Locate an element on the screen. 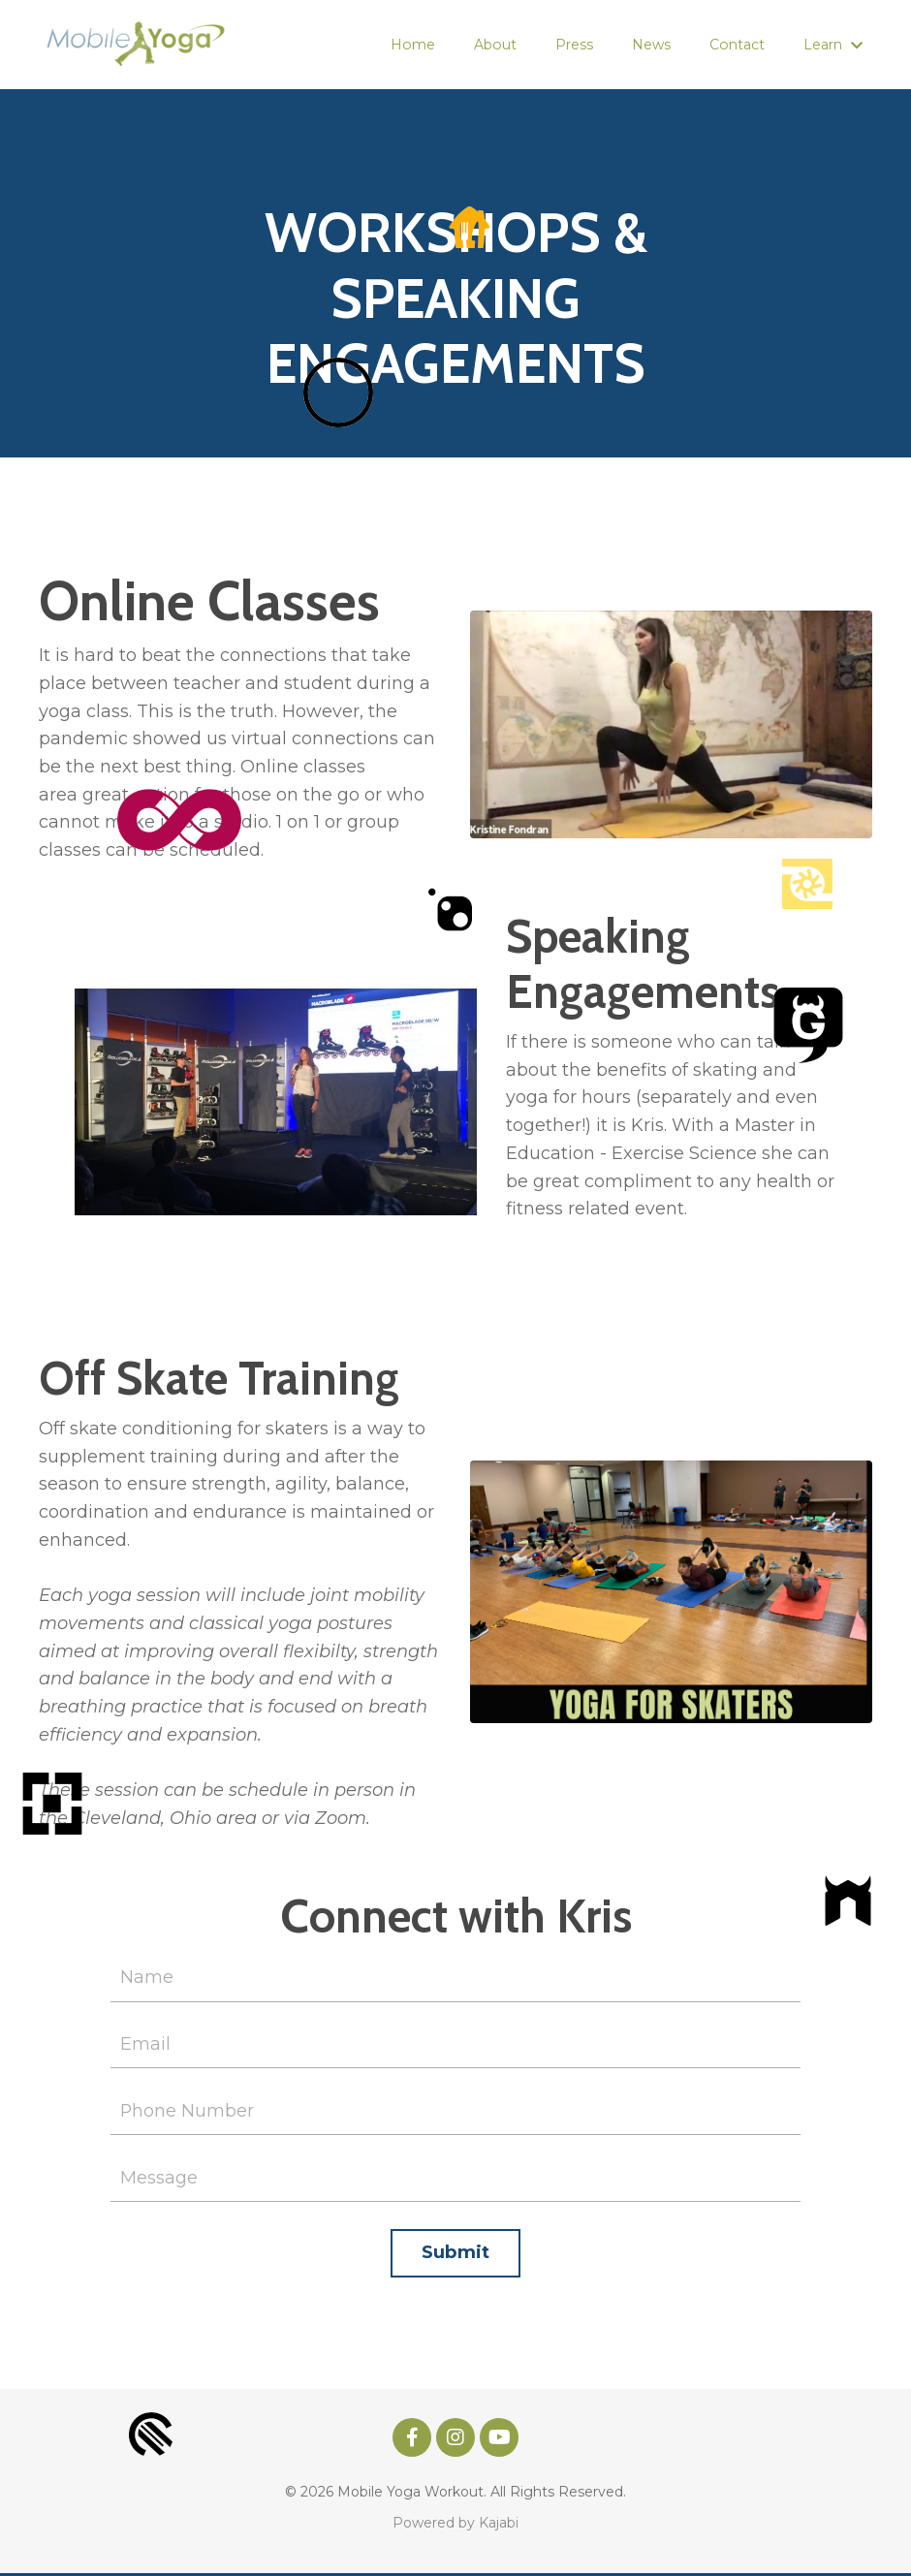 The image size is (911, 2576). open Apache Superset data visualization platform is located at coordinates (179, 820).